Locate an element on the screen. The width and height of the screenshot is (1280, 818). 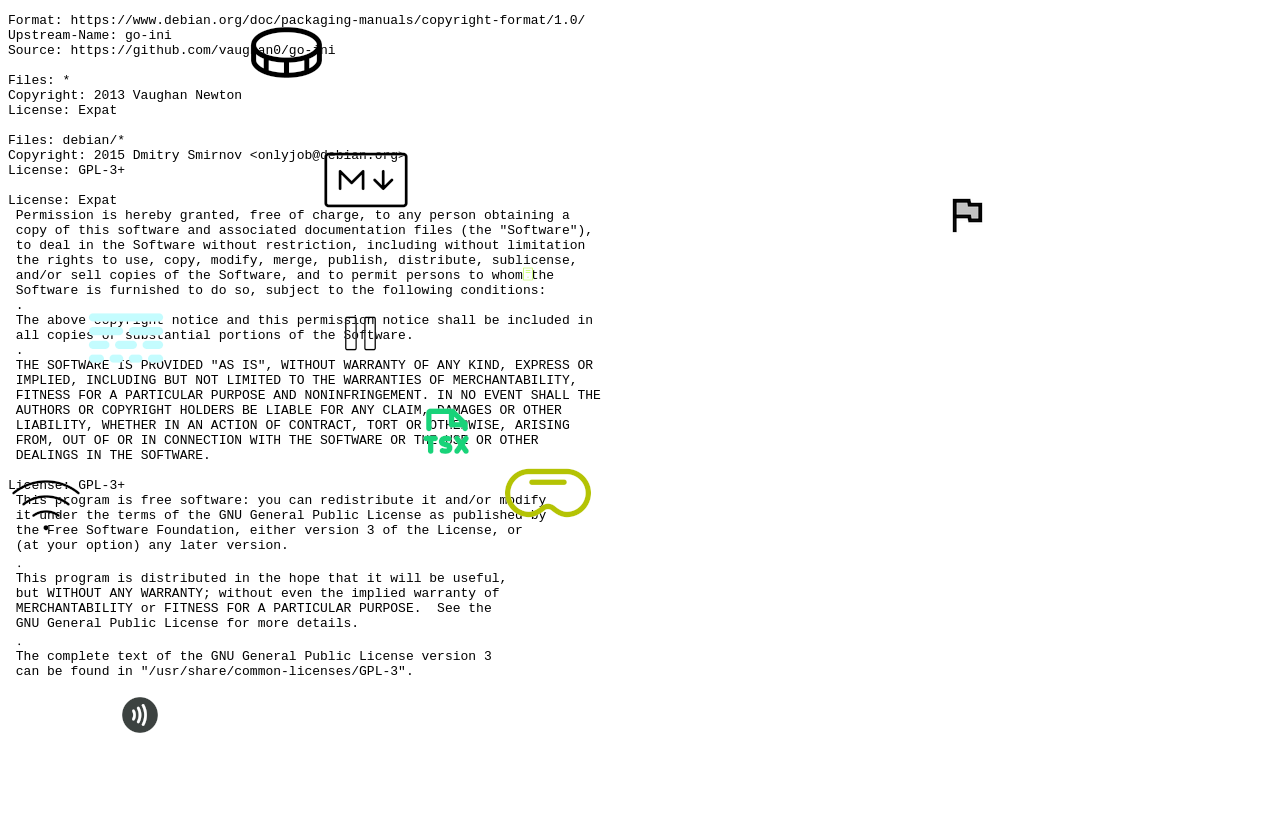
view your coin balance or currency is located at coordinates (286, 52).